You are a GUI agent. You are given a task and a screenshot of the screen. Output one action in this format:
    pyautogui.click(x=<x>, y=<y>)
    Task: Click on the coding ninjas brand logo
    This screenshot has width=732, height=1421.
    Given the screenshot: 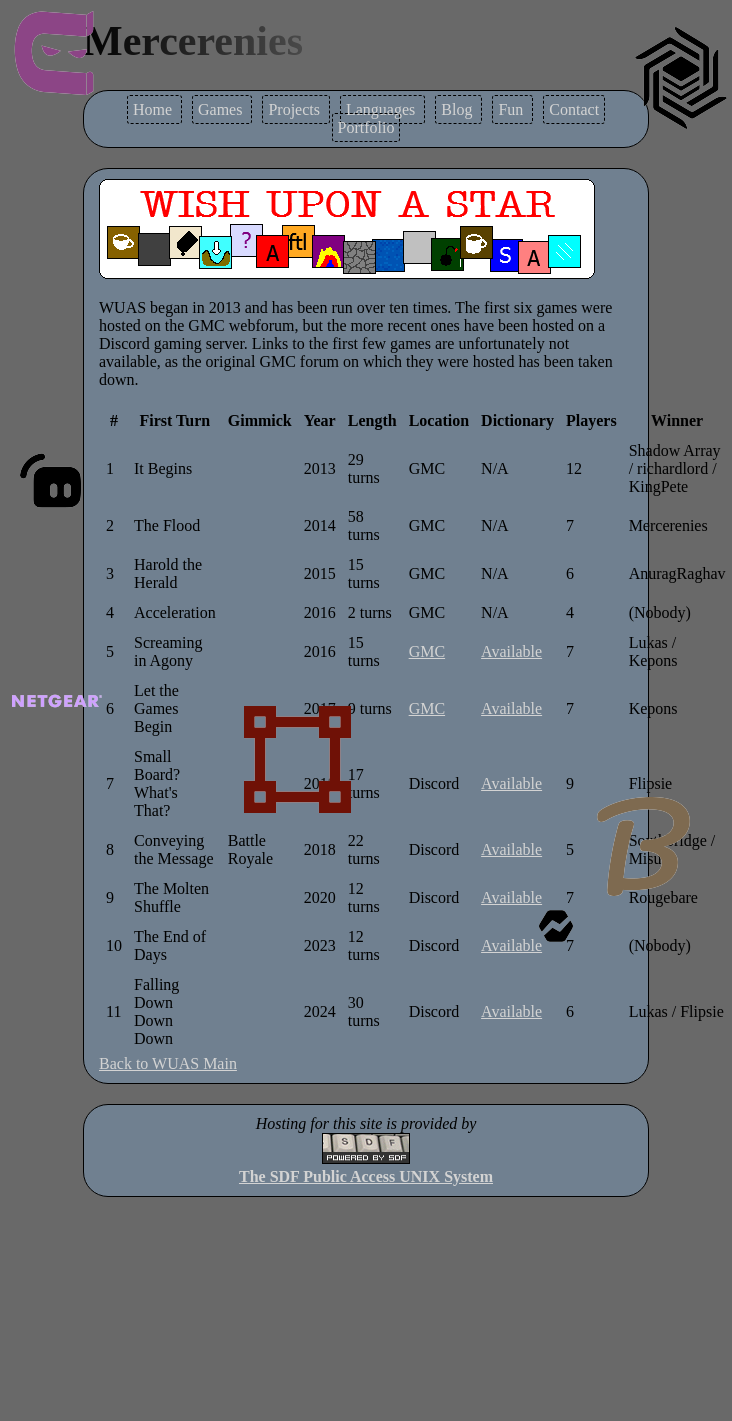 What is the action you would take?
    pyautogui.click(x=54, y=53)
    